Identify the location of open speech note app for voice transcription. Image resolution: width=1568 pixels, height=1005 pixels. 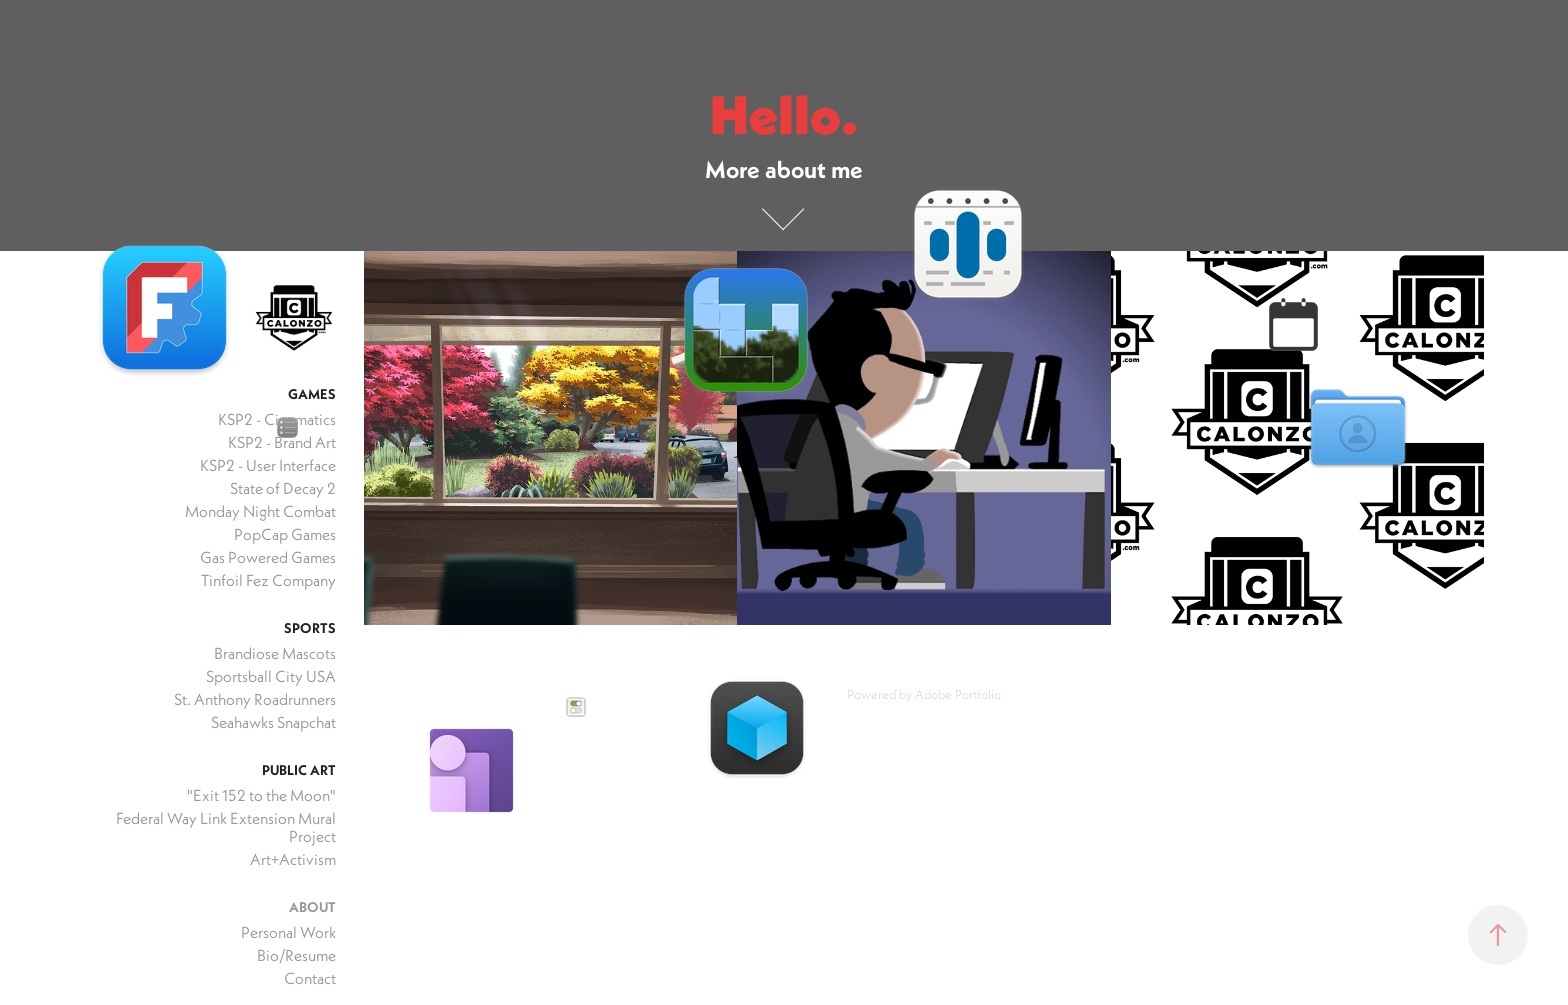
(968, 244).